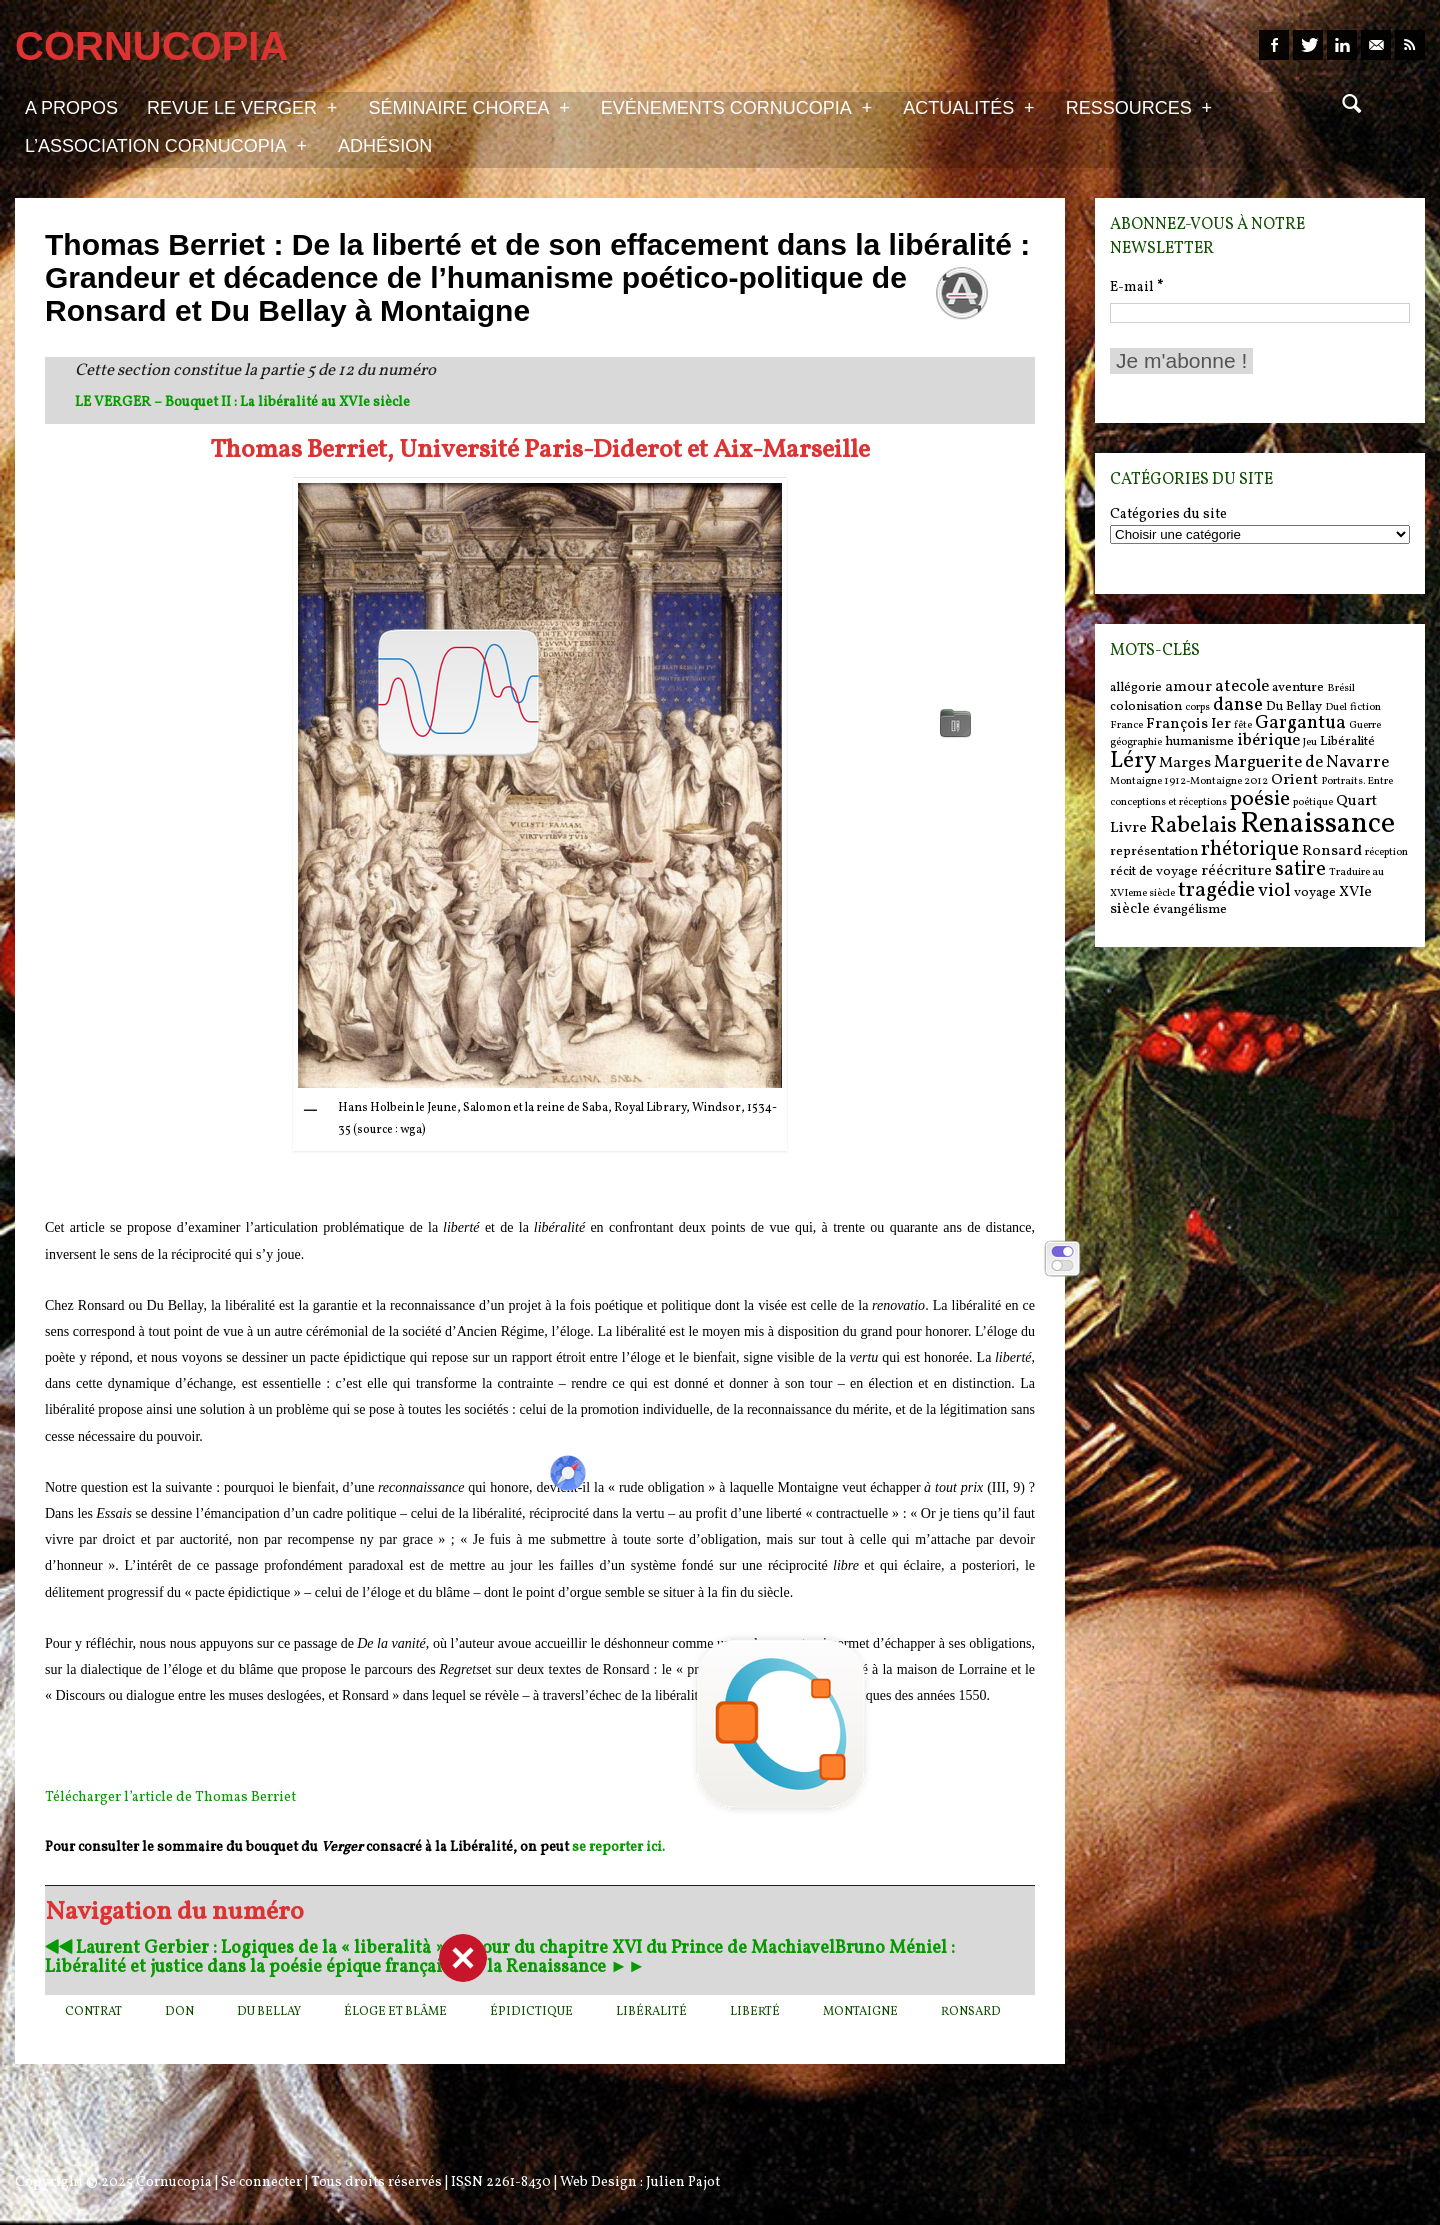  Describe the element at coordinates (962, 293) in the screenshot. I see `open the system software update application` at that location.